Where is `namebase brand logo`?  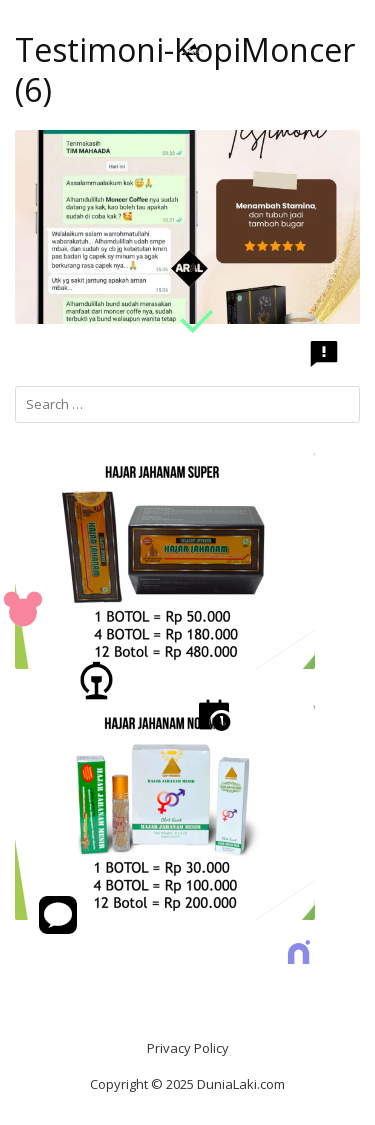
namebase brand logo is located at coordinates (299, 952).